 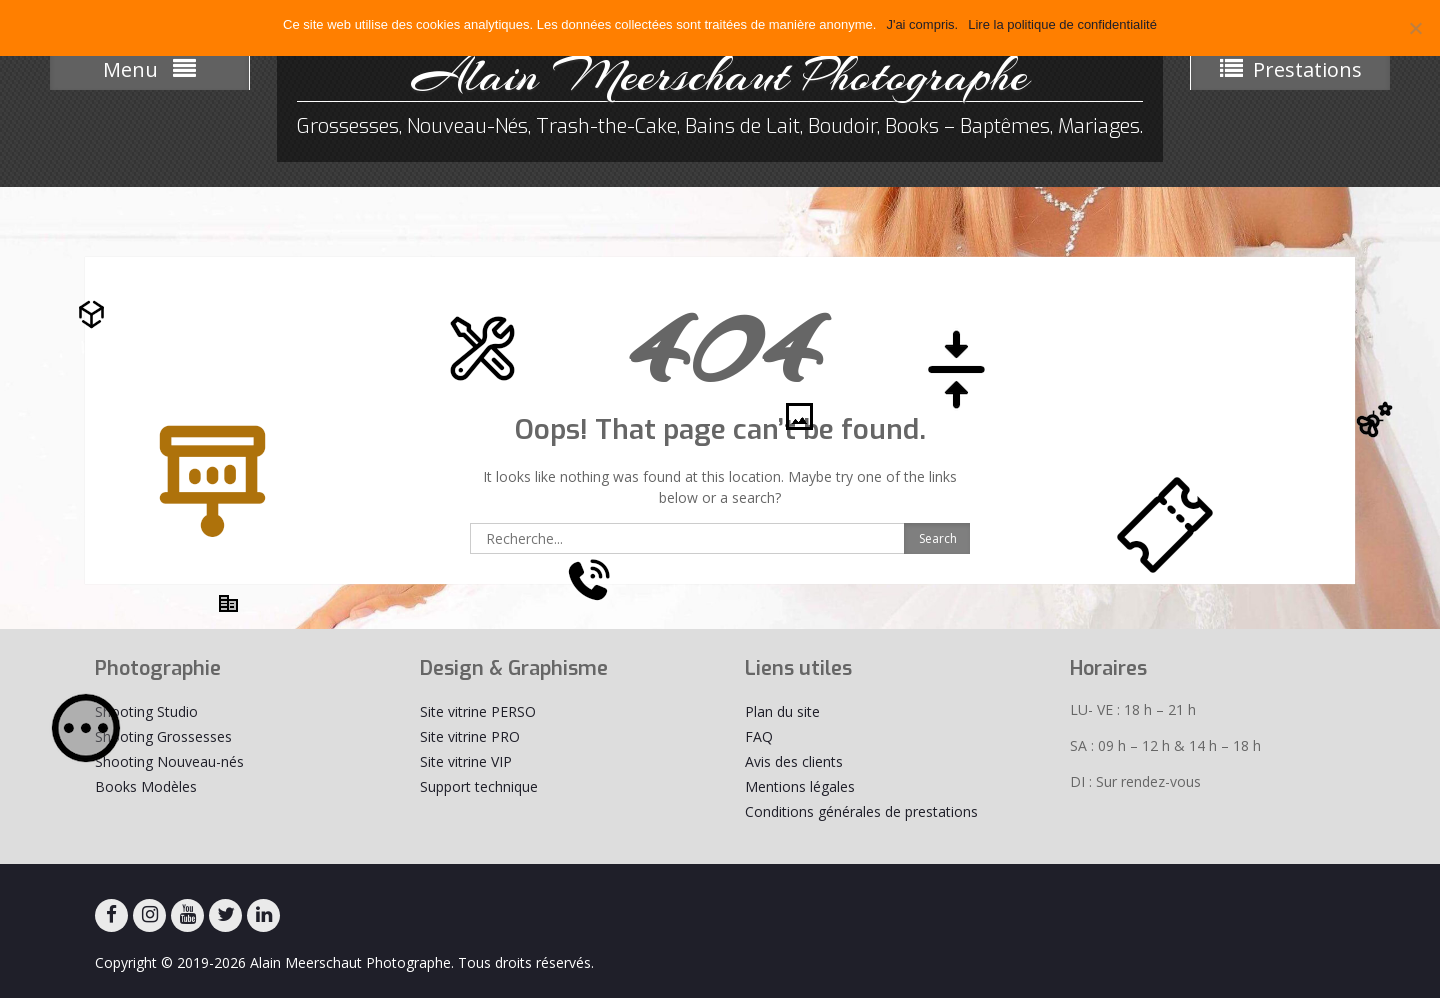 What do you see at coordinates (86, 728) in the screenshot?
I see `view more options or actions` at bounding box center [86, 728].